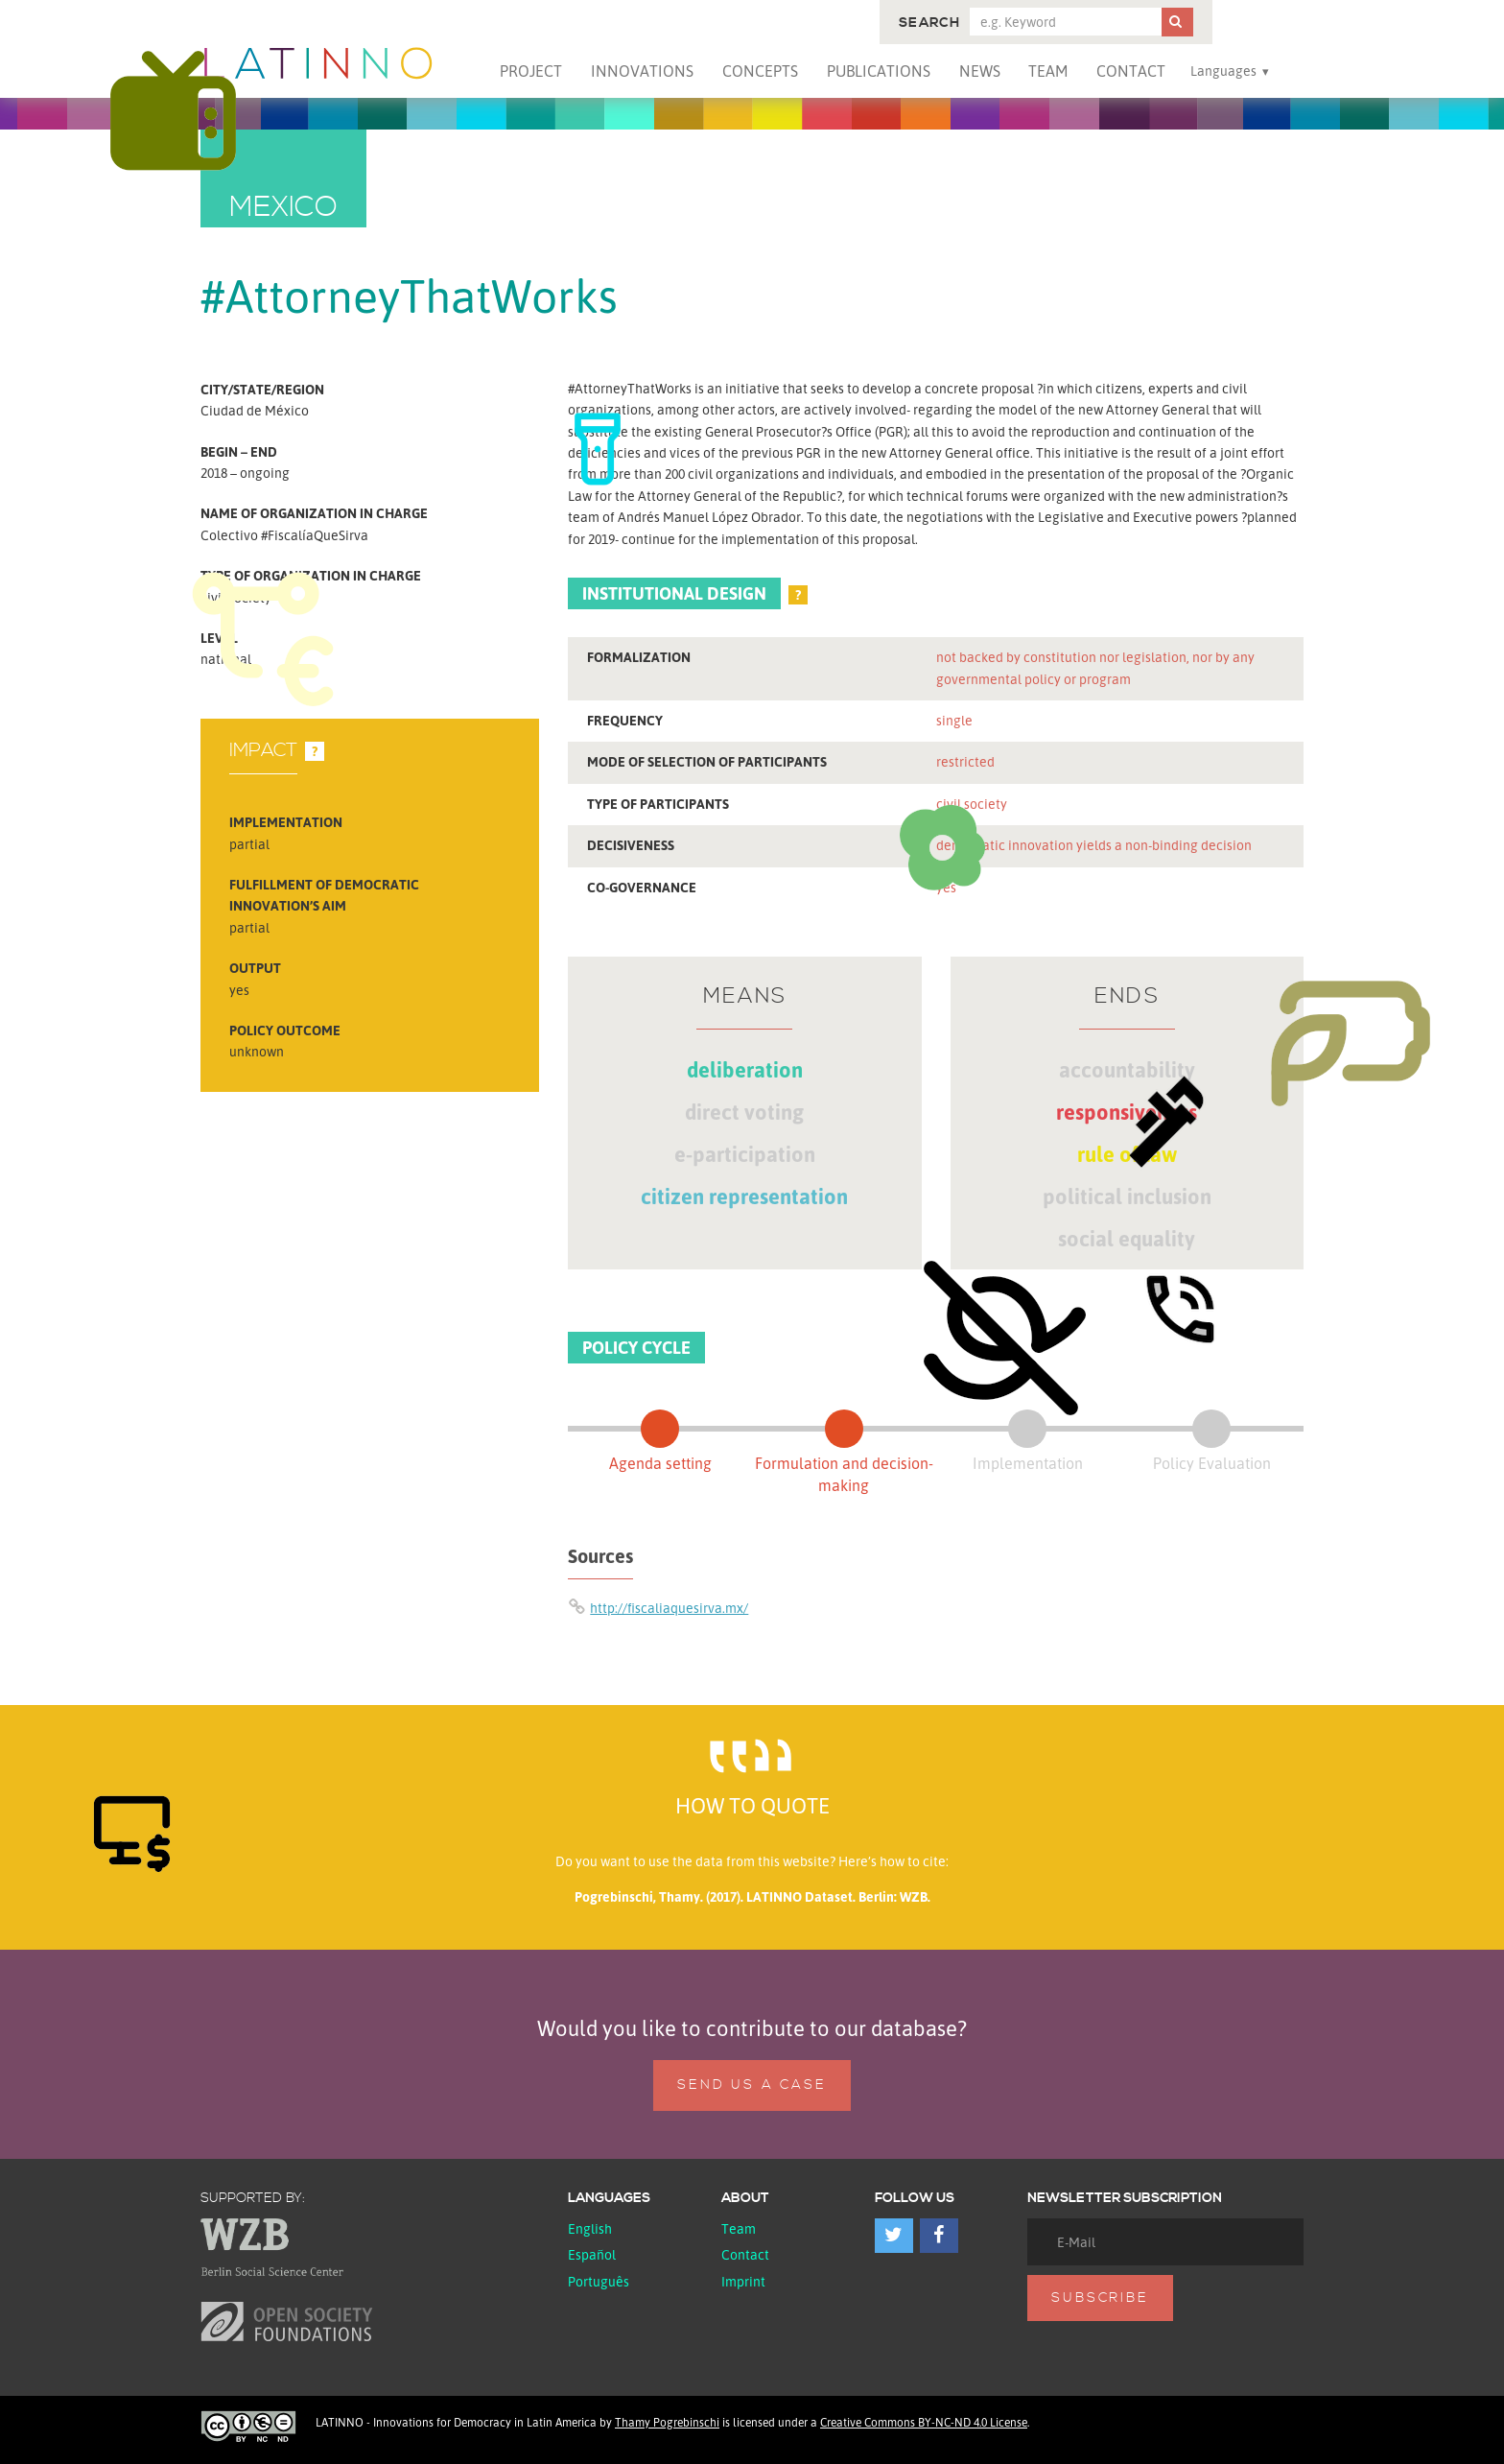 This screenshot has height=2464, width=1504. What do you see at coordinates (598, 449) in the screenshot?
I see `turn on device flashlight` at bounding box center [598, 449].